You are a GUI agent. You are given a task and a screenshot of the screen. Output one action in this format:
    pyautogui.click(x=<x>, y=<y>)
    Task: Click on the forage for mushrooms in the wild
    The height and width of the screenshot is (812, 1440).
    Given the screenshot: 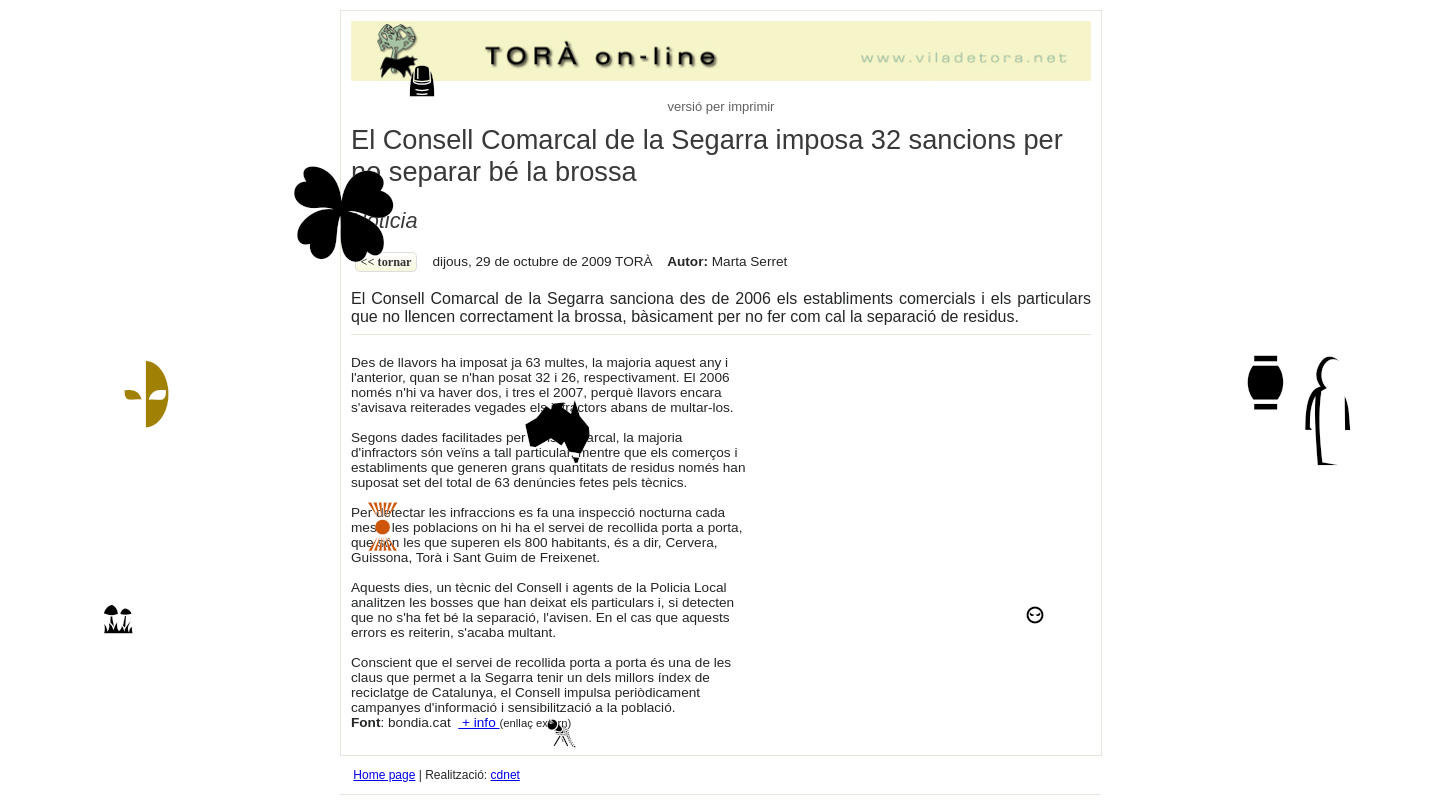 What is the action you would take?
    pyautogui.click(x=118, y=618)
    